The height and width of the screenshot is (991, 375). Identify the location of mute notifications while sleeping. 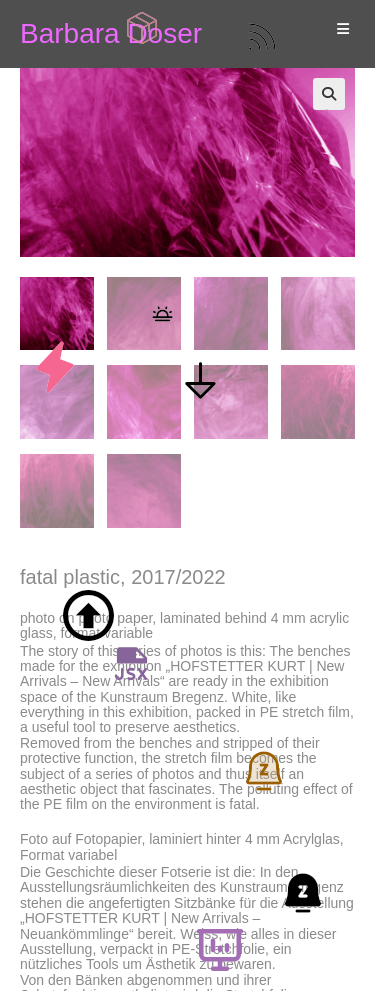
(264, 771).